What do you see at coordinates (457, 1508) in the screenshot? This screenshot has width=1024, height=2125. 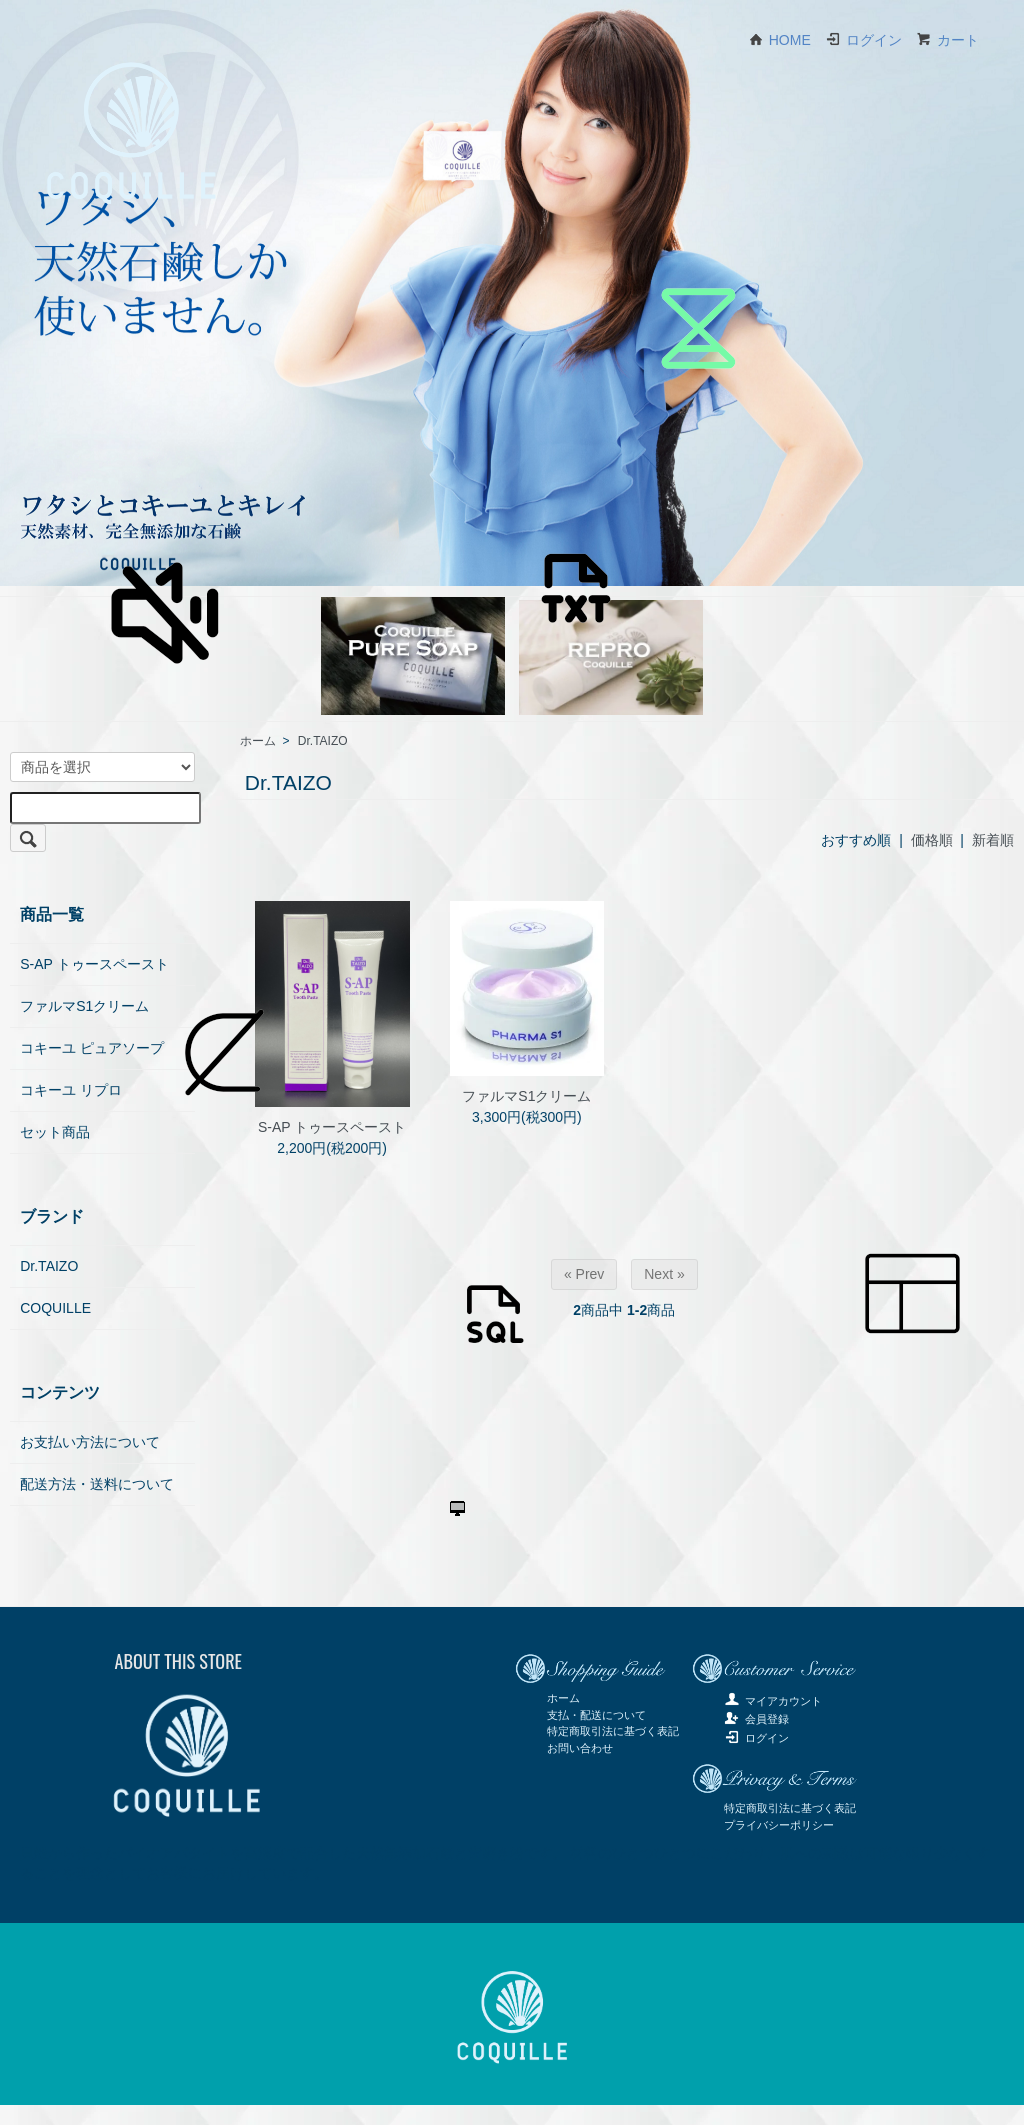 I see `switch to desktop view` at bounding box center [457, 1508].